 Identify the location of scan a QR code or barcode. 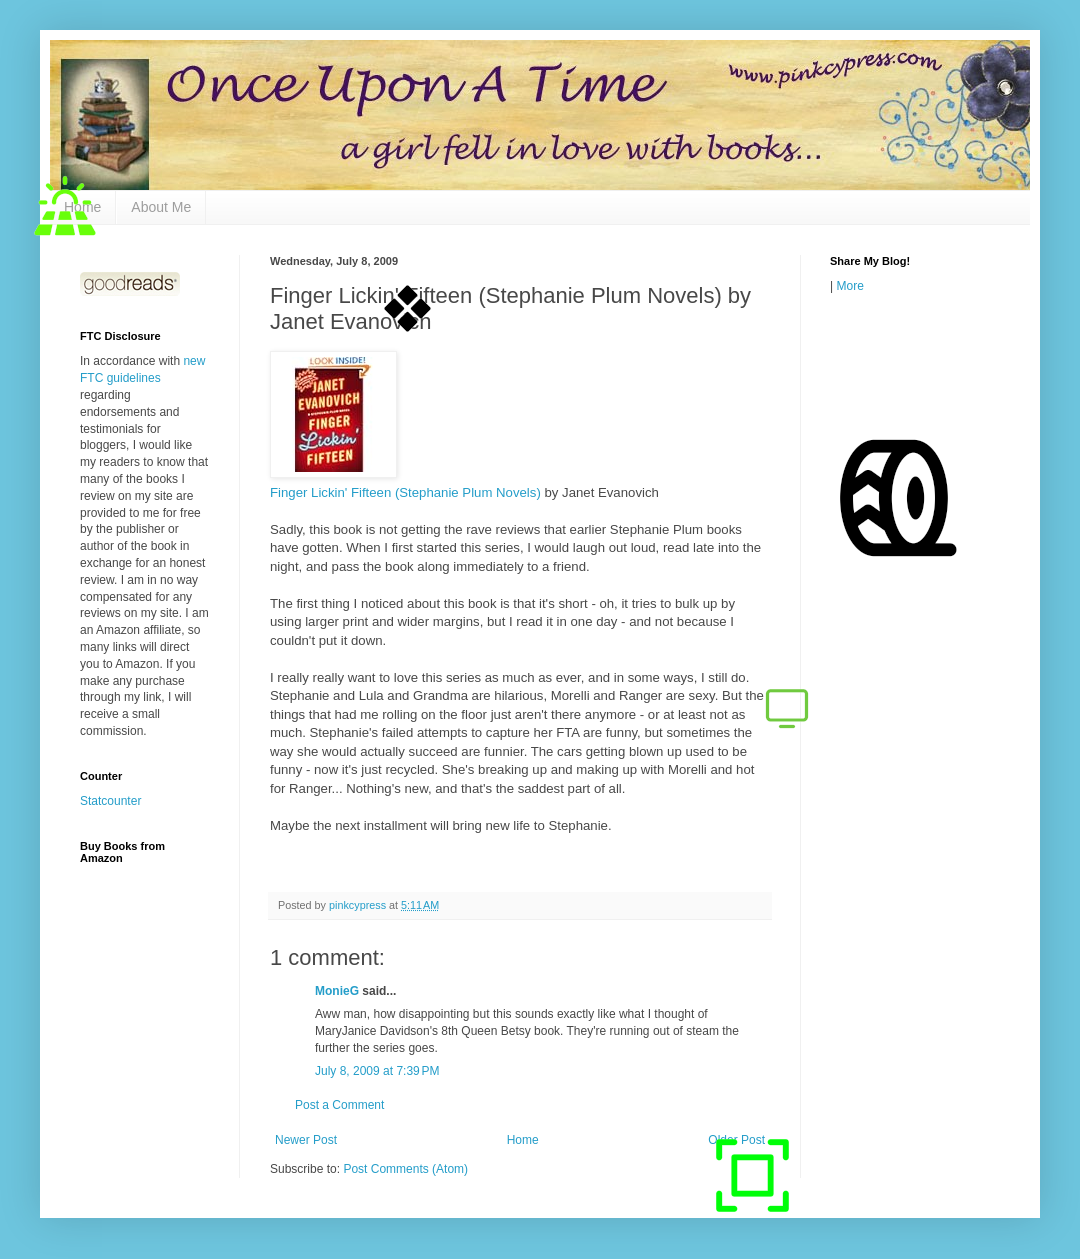
(752, 1175).